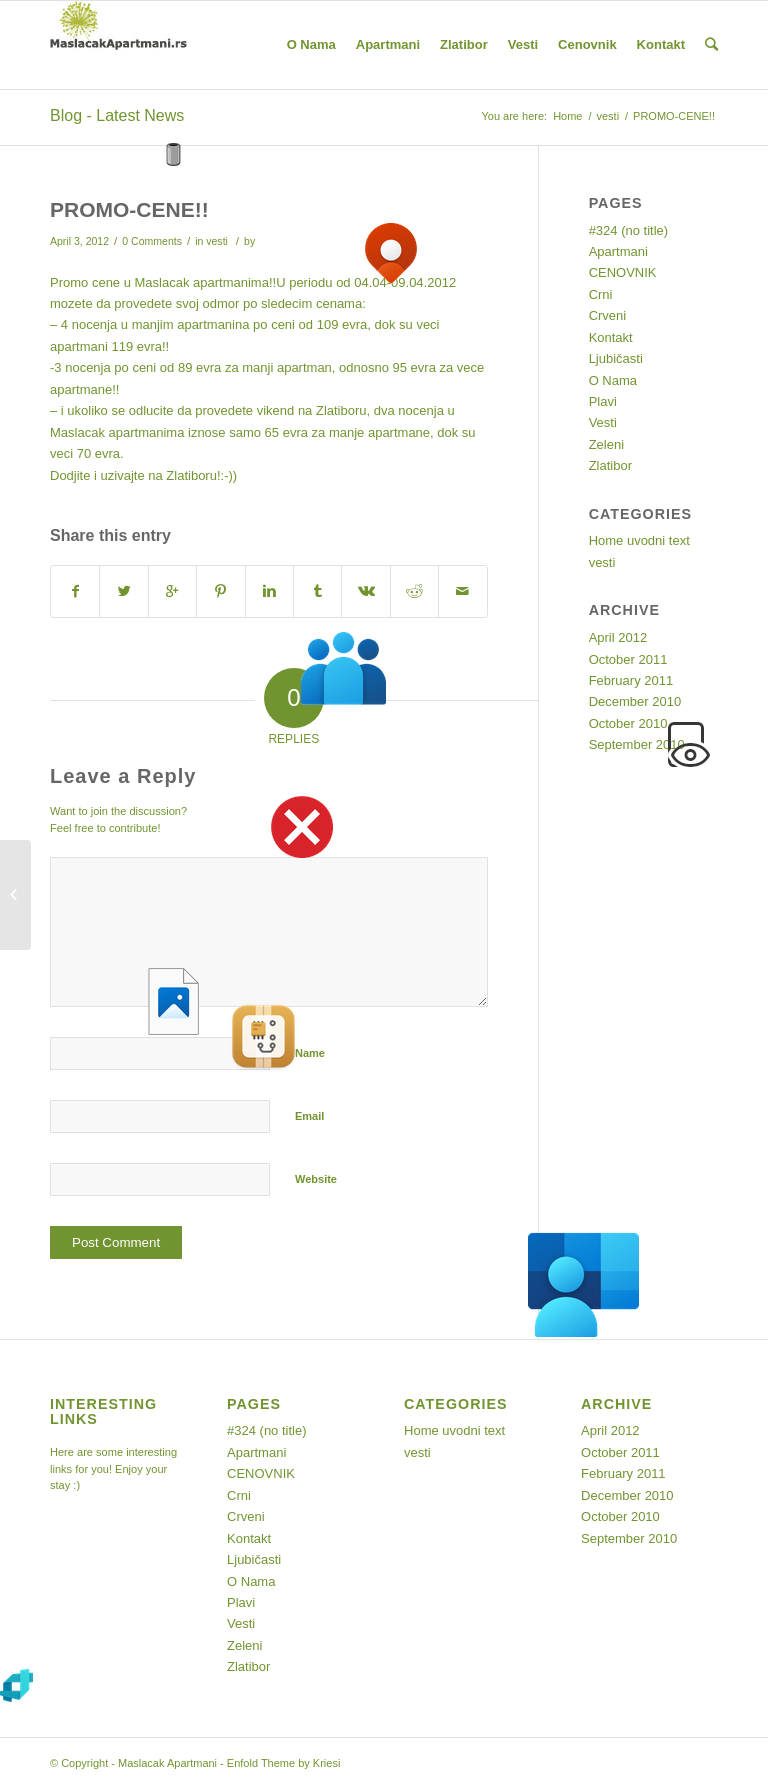 This screenshot has width=768, height=1789. What do you see at coordinates (173, 154) in the screenshot?
I see `mac pro (cylinder model) in finder sidebar` at bounding box center [173, 154].